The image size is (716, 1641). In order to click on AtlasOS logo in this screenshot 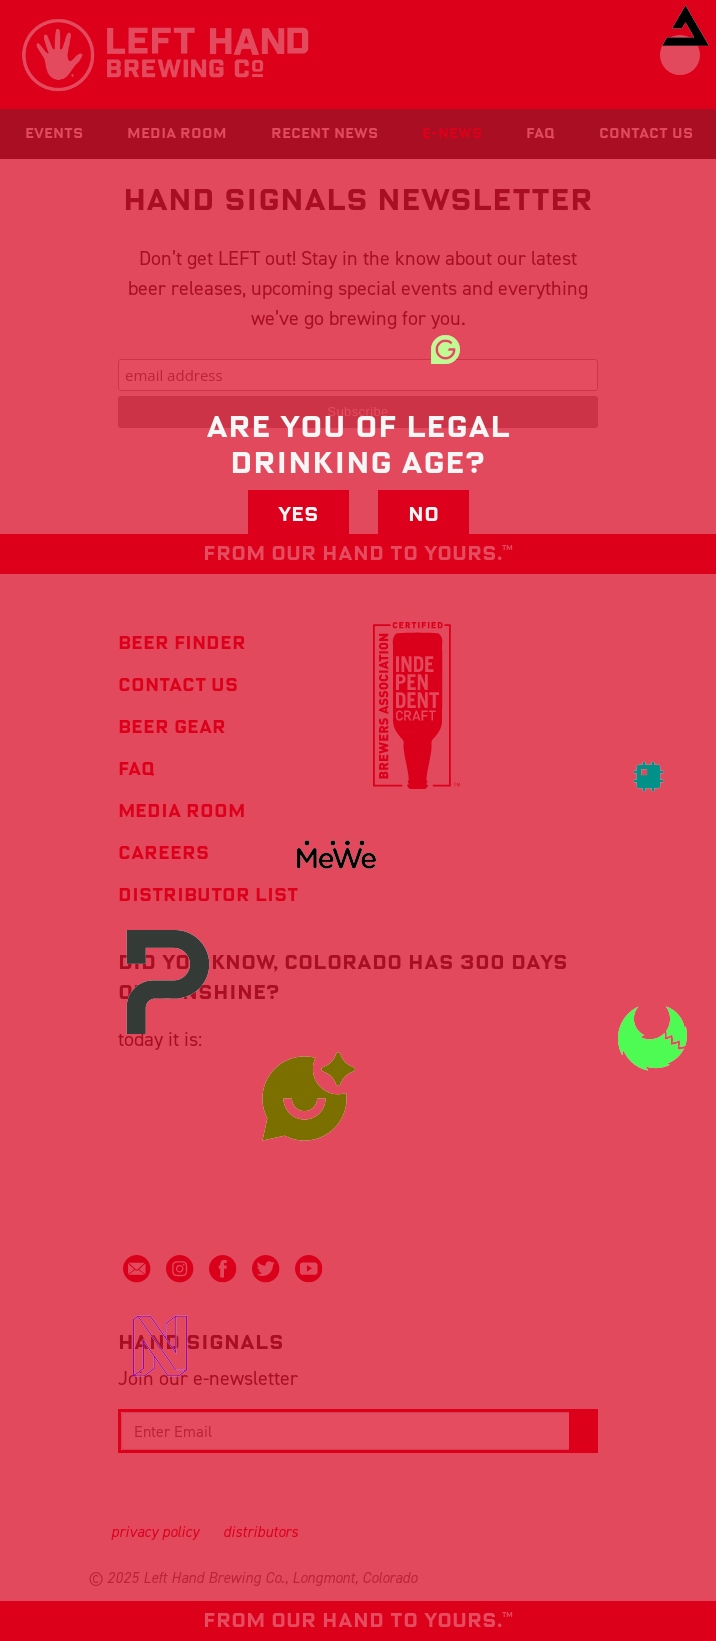, I will do `click(685, 25)`.